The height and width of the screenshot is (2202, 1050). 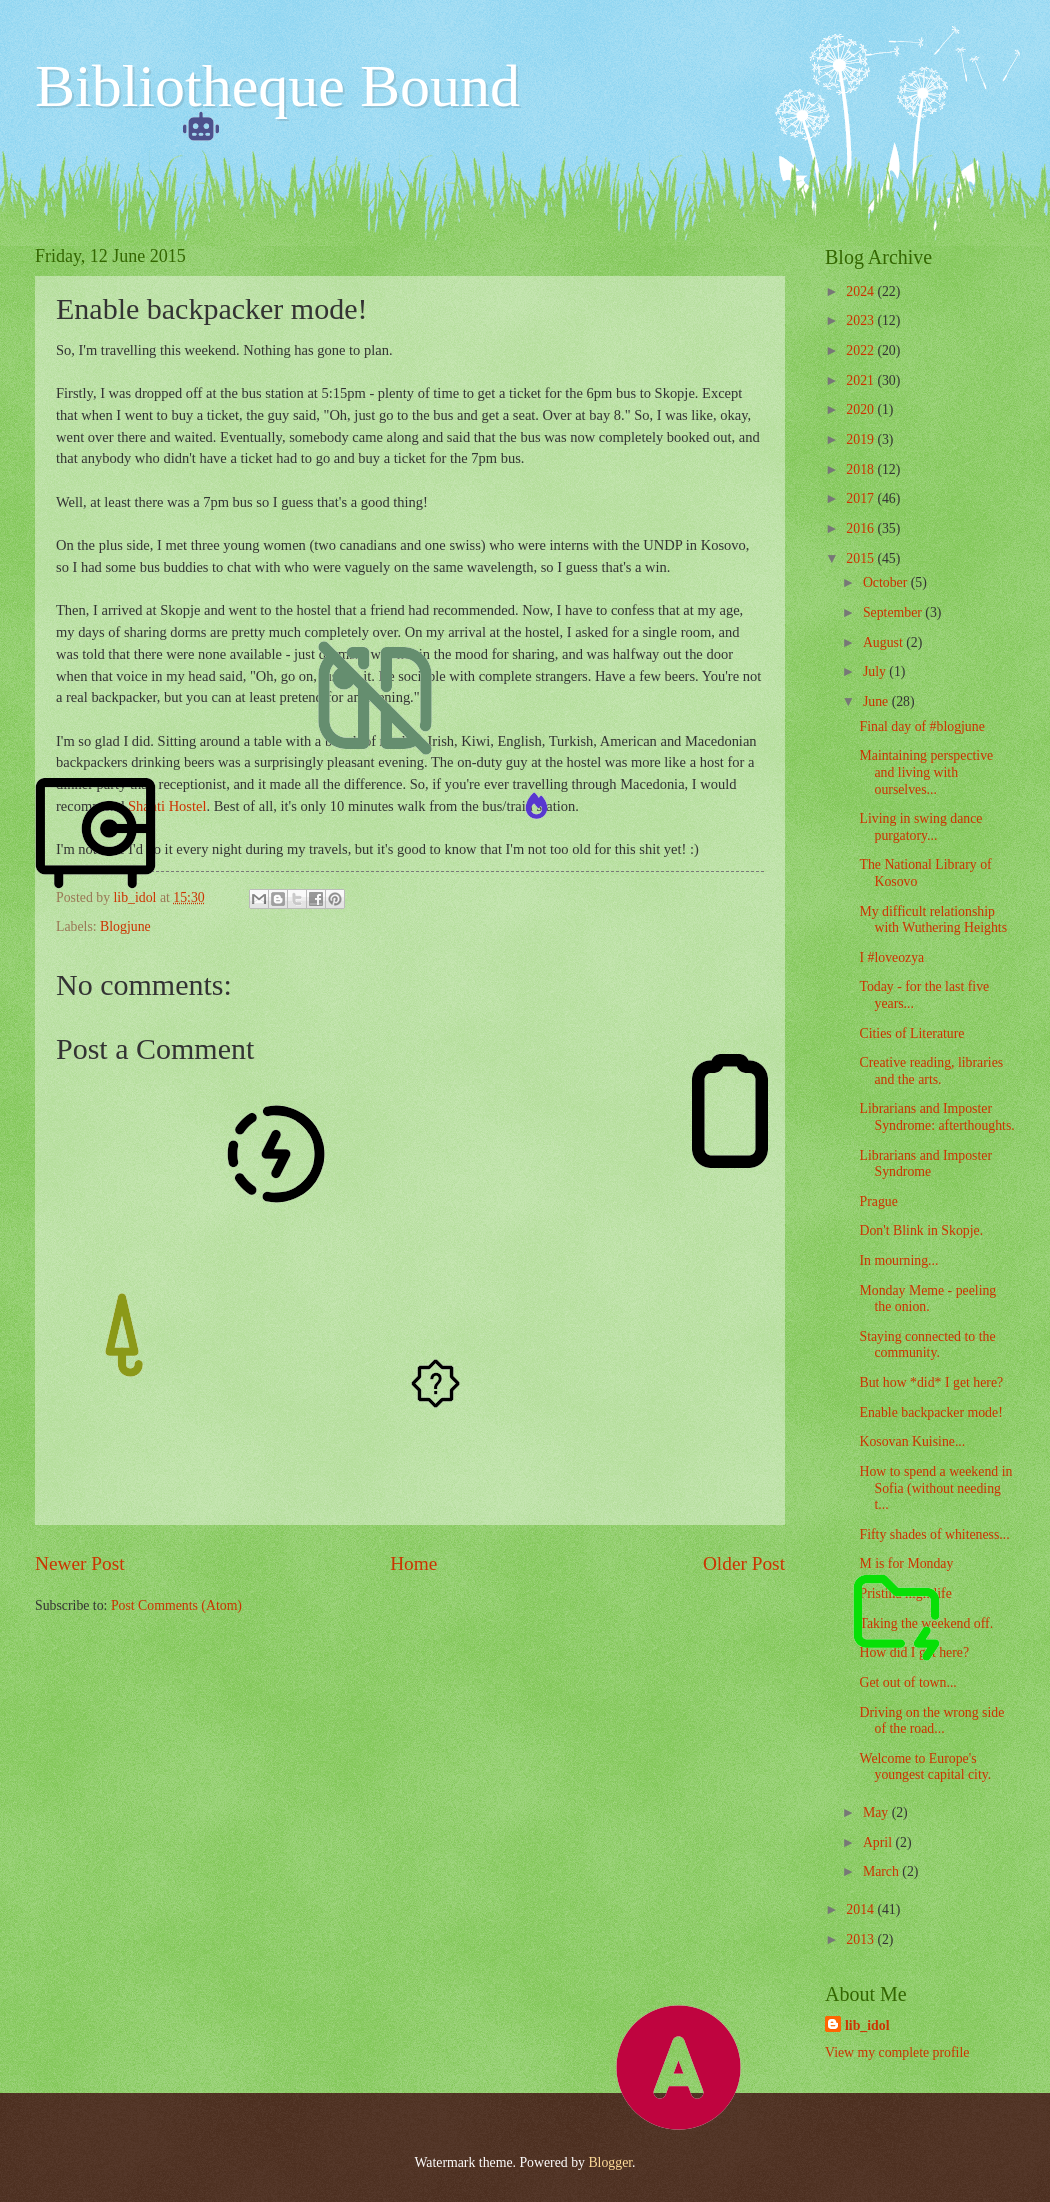 What do you see at coordinates (201, 128) in the screenshot?
I see `access AI assistant or chatbot features` at bounding box center [201, 128].